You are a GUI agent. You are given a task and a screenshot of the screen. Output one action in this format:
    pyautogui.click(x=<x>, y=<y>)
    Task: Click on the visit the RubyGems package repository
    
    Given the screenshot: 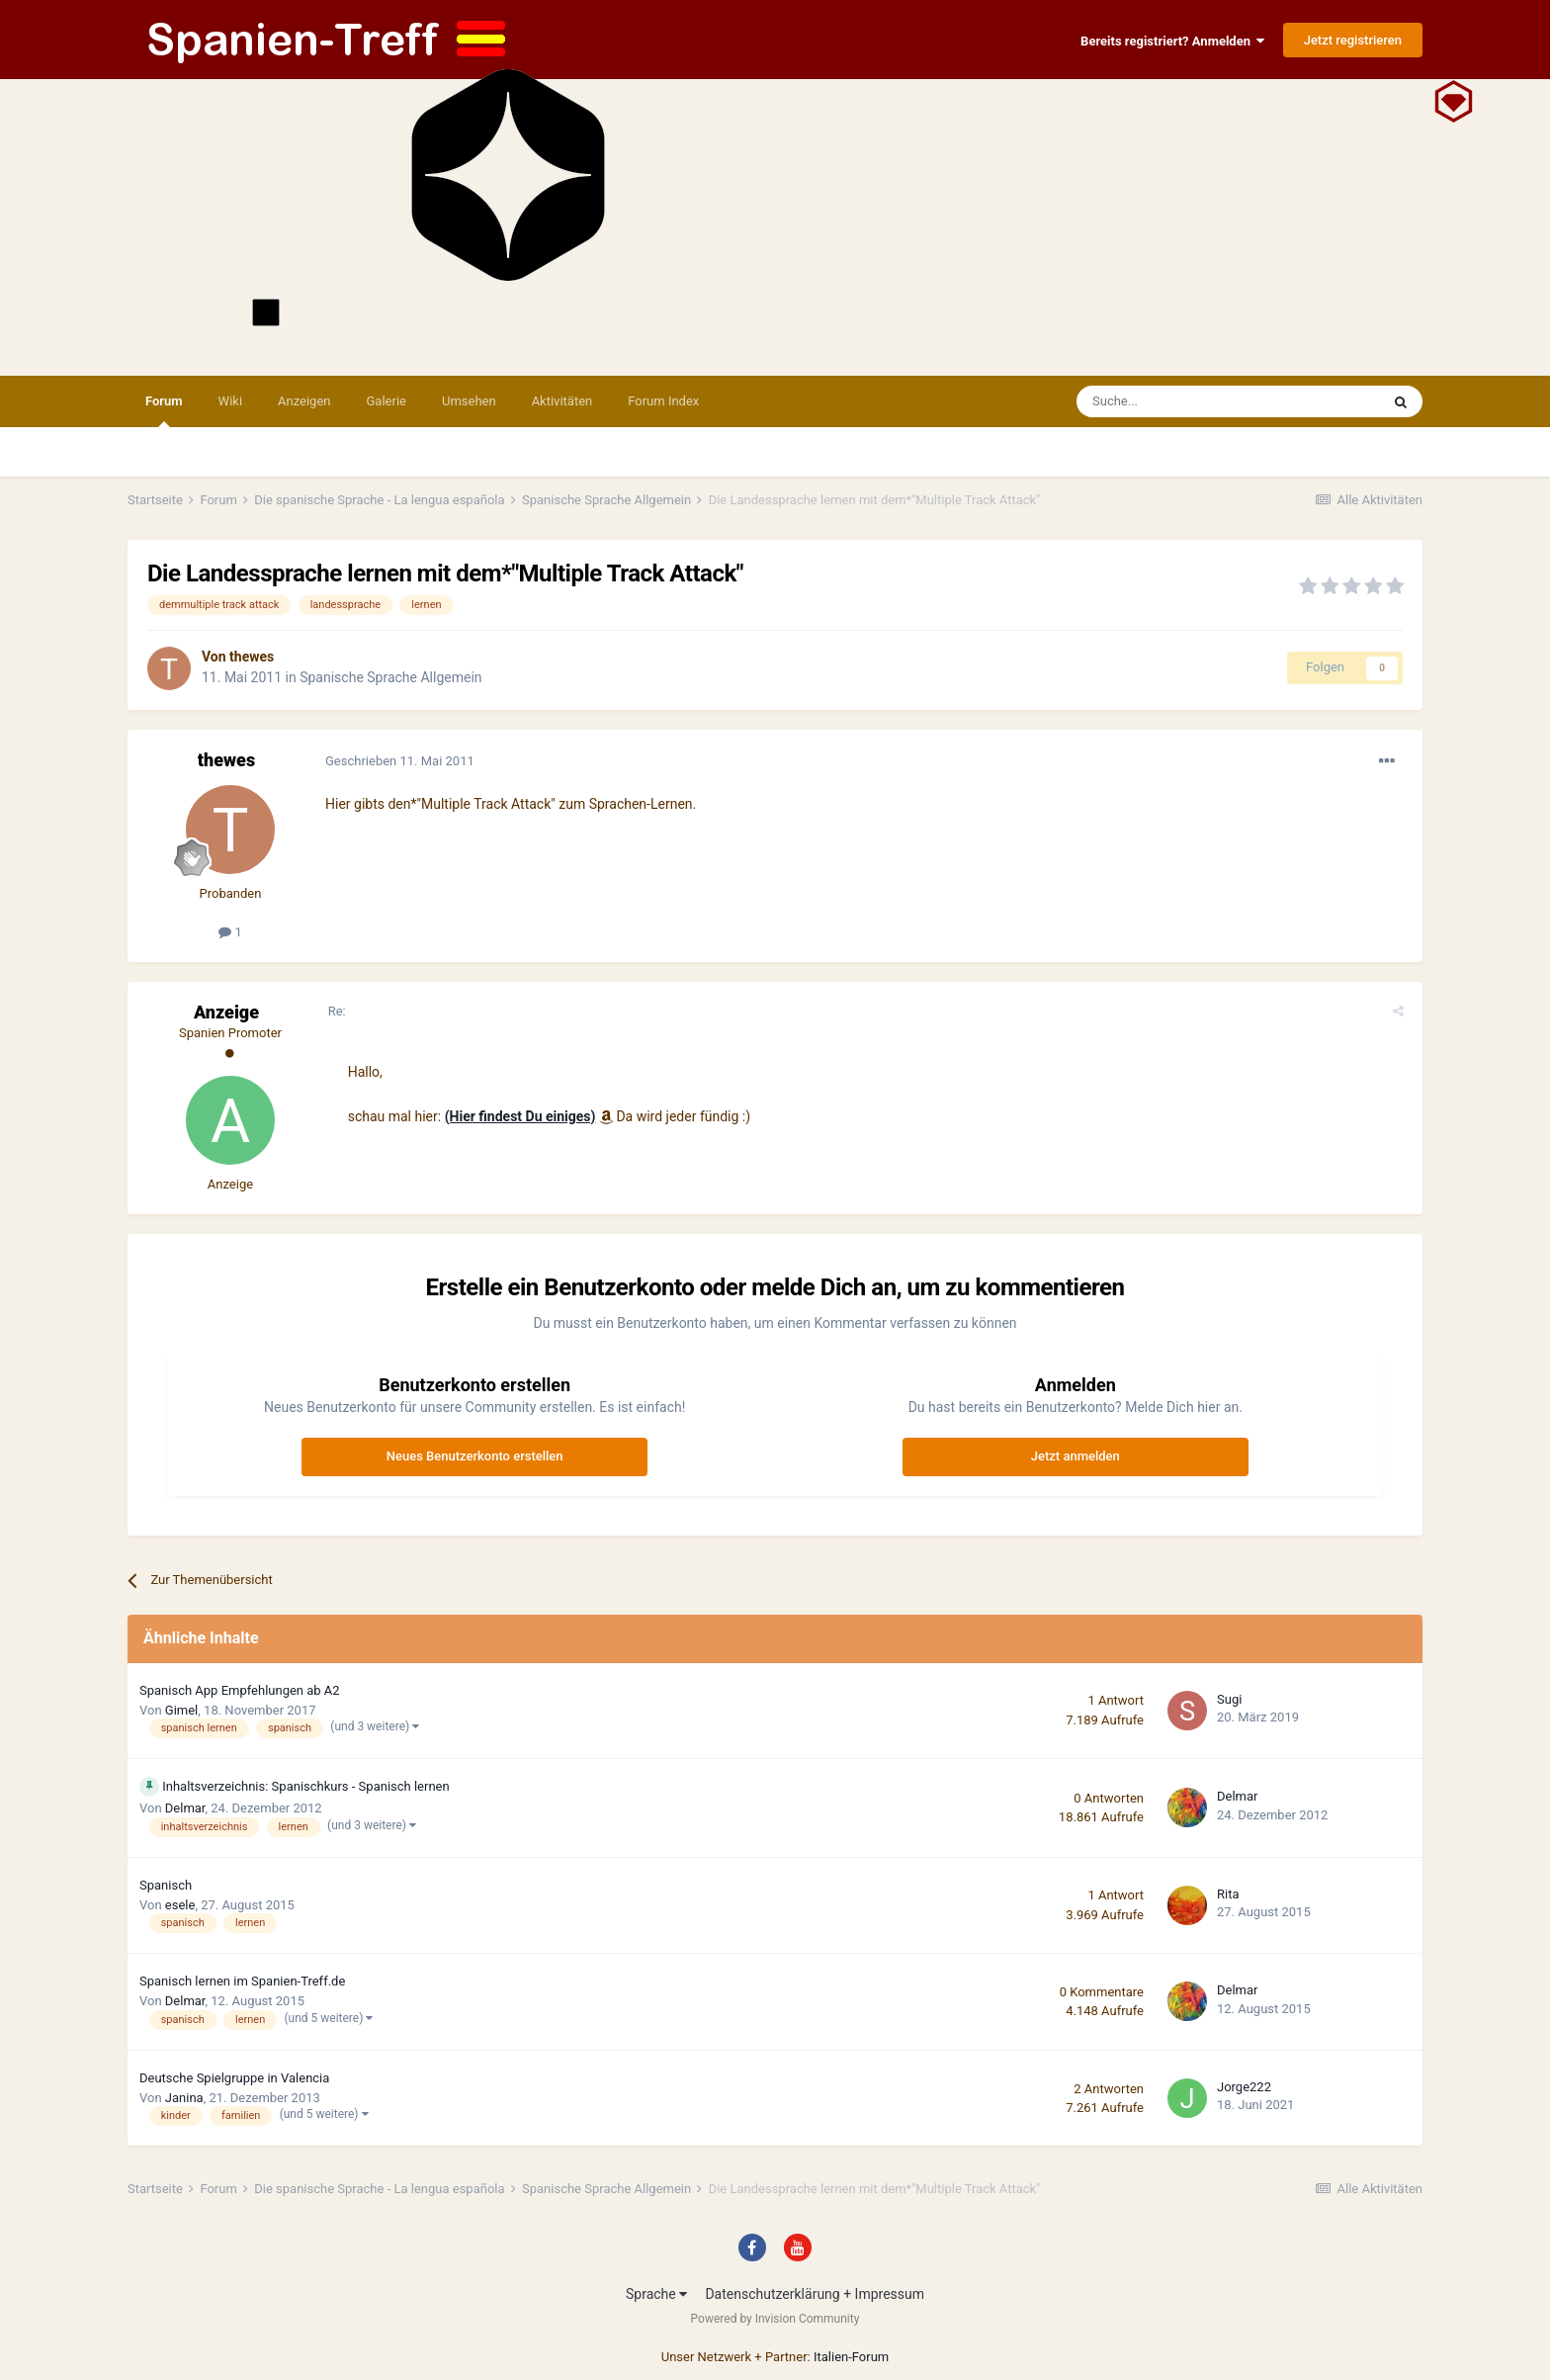 What is the action you would take?
    pyautogui.click(x=1453, y=101)
    